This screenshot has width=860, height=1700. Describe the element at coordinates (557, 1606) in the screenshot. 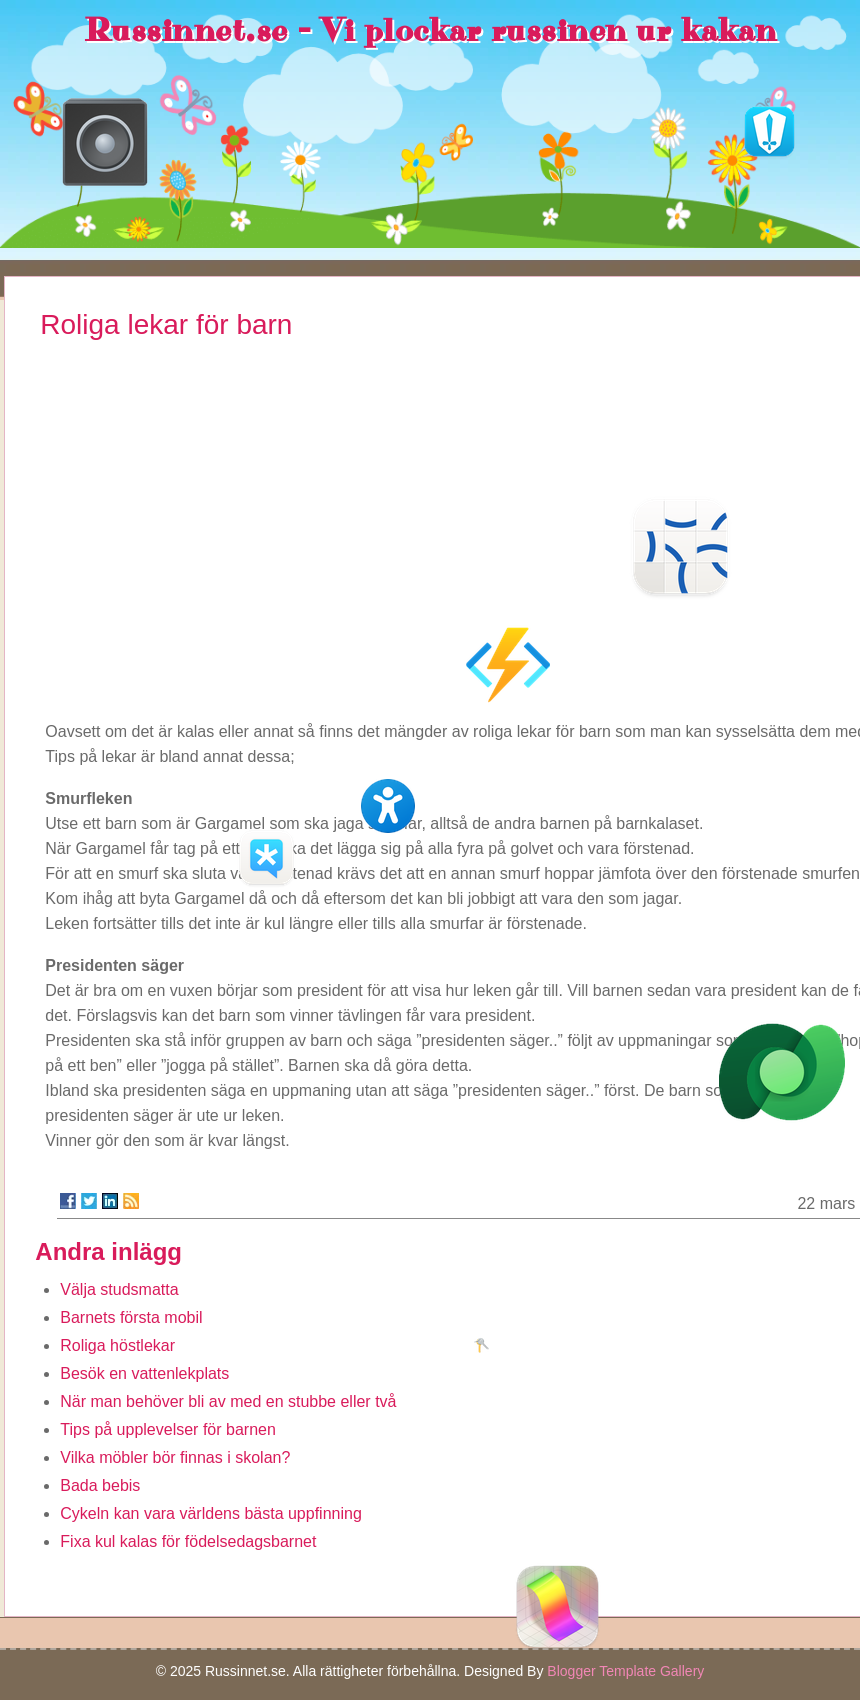

I see `open Grapher app for mathematical visualization` at that location.